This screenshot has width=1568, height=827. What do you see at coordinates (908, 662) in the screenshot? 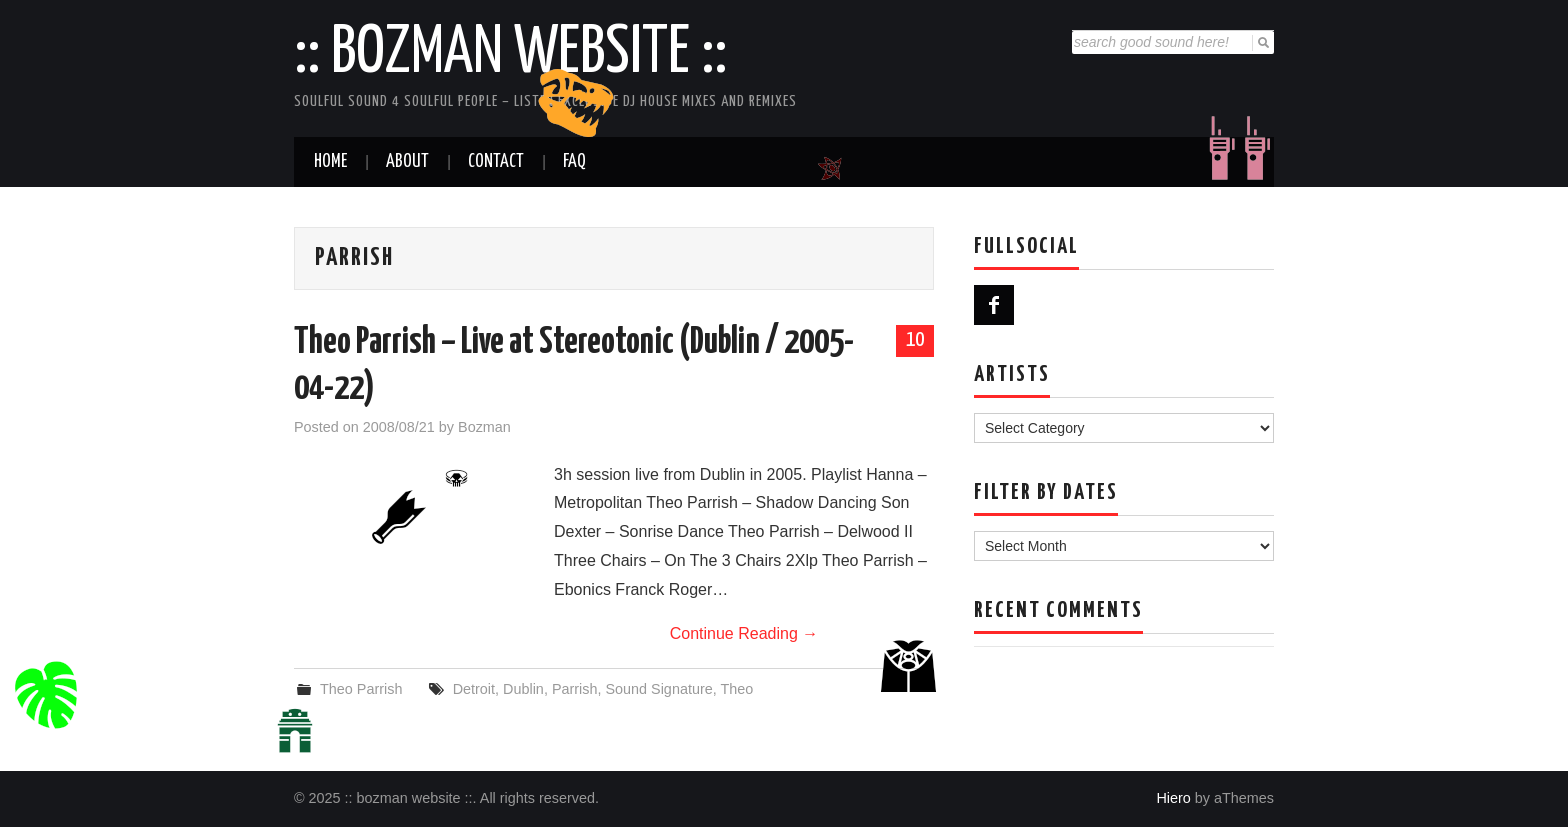
I see `equip heavy armor or collar item` at bounding box center [908, 662].